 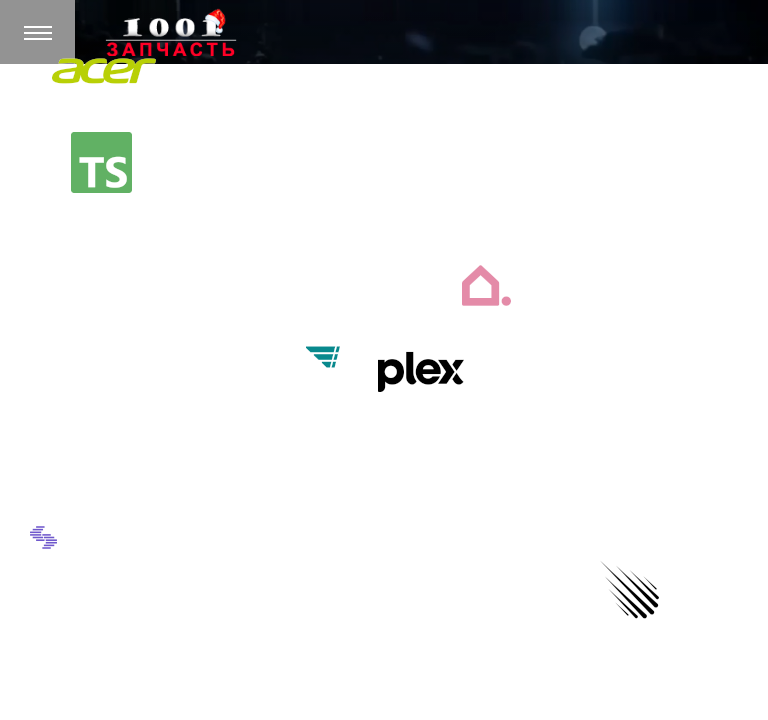 What do you see at coordinates (421, 372) in the screenshot?
I see `open the Plex media streaming app` at bounding box center [421, 372].